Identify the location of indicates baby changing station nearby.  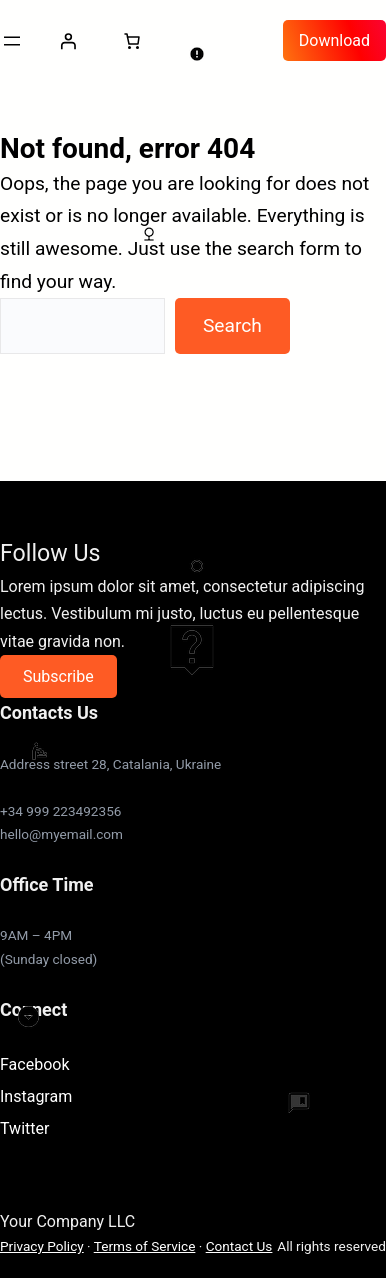
(39, 751).